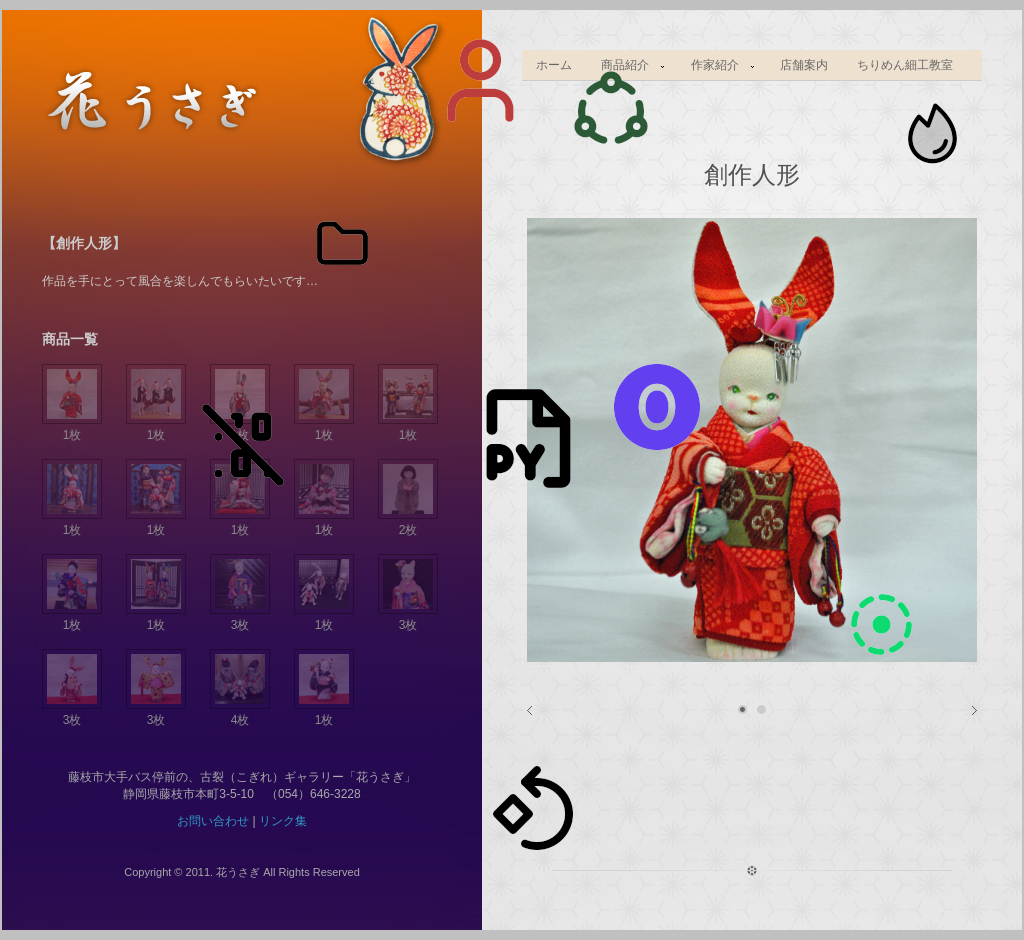 The image size is (1024, 940). What do you see at coordinates (528, 438) in the screenshot?
I see `open a python file` at bounding box center [528, 438].